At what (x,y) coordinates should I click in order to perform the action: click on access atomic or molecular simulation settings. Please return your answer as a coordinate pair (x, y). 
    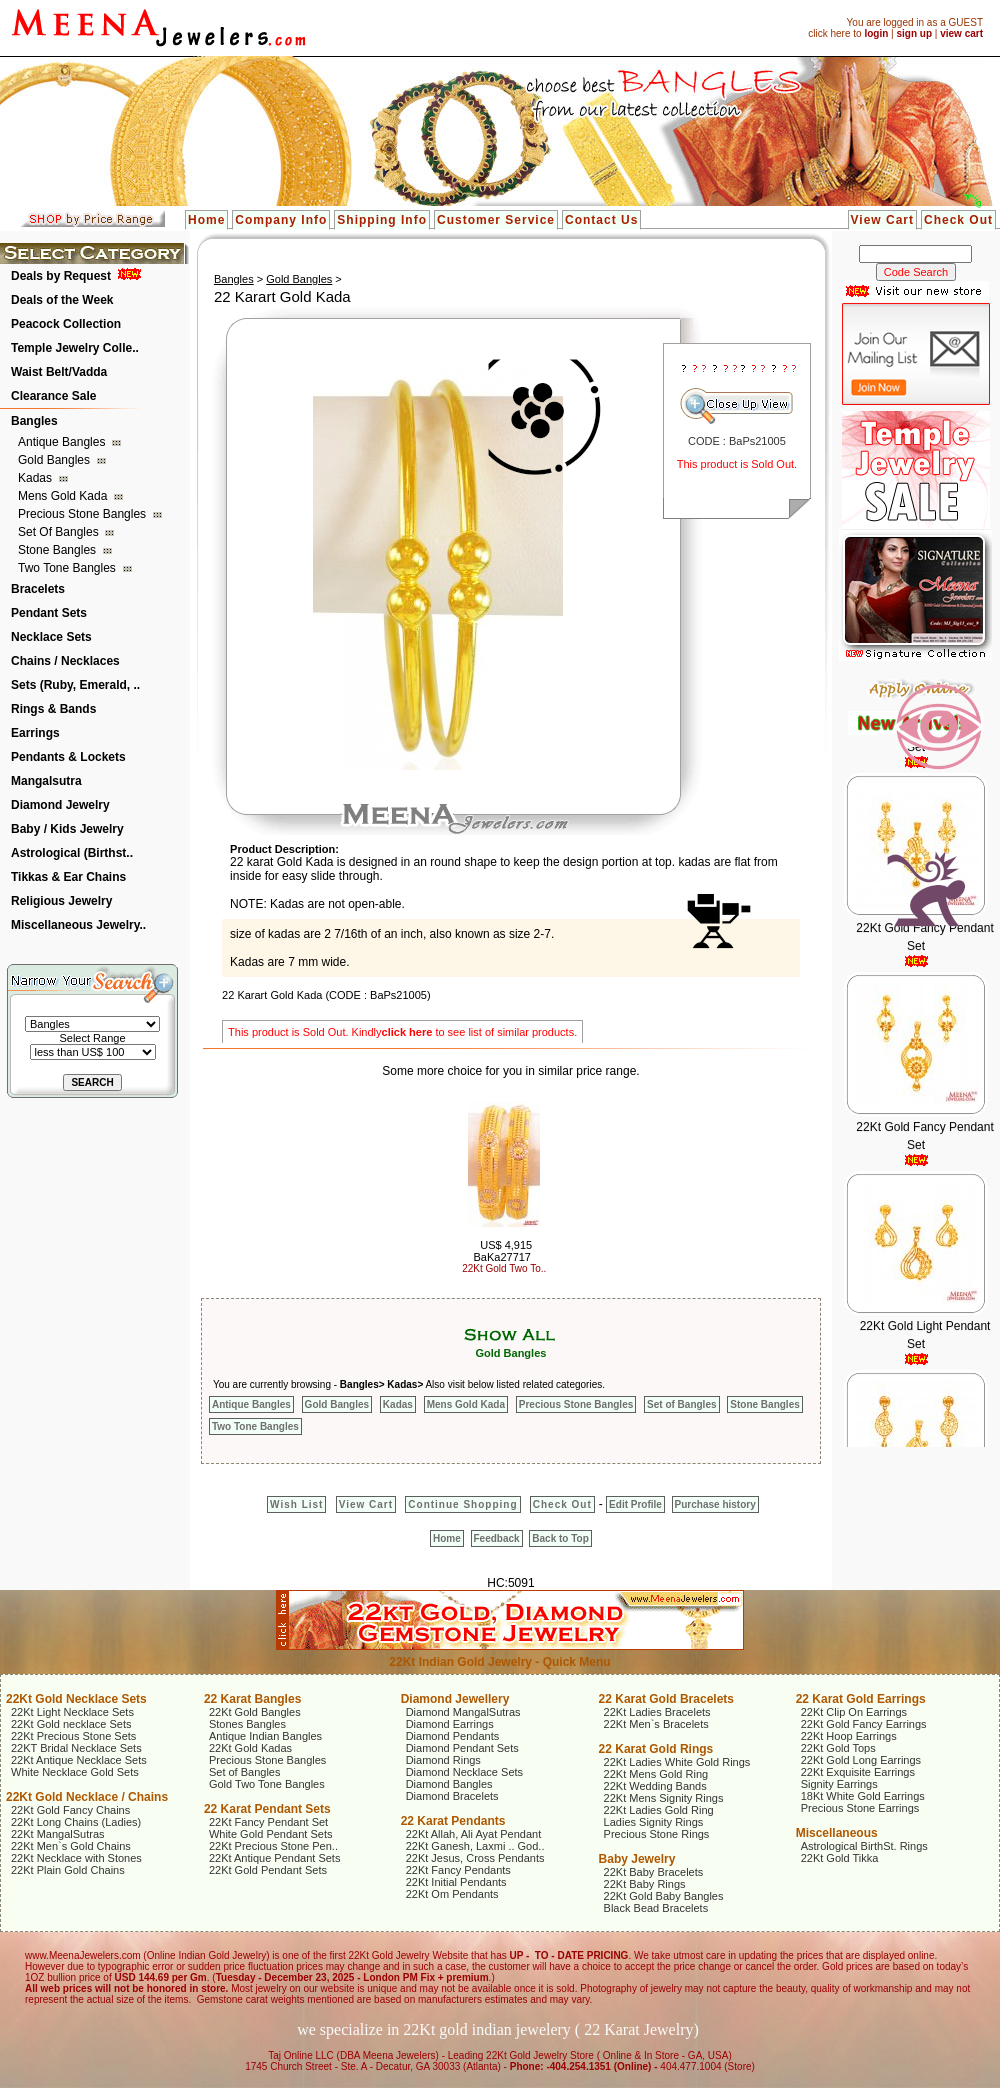
    Looking at the image, I should click on (547, 418).